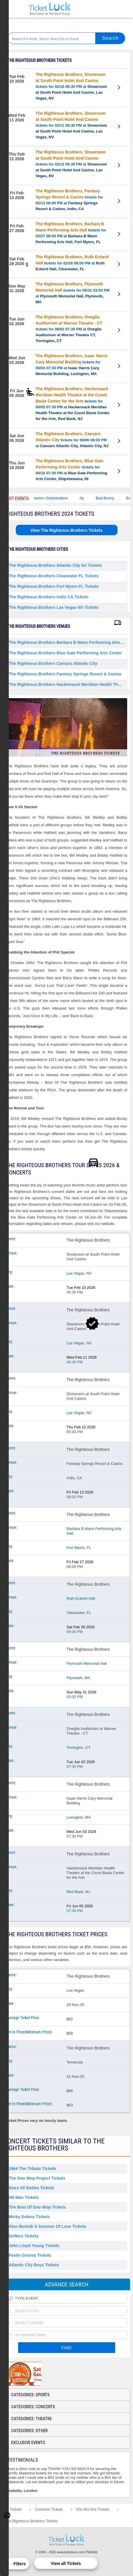 This screenshot has height=2576, width=133. I want to click on view or manage payment options, so click(27, 264).